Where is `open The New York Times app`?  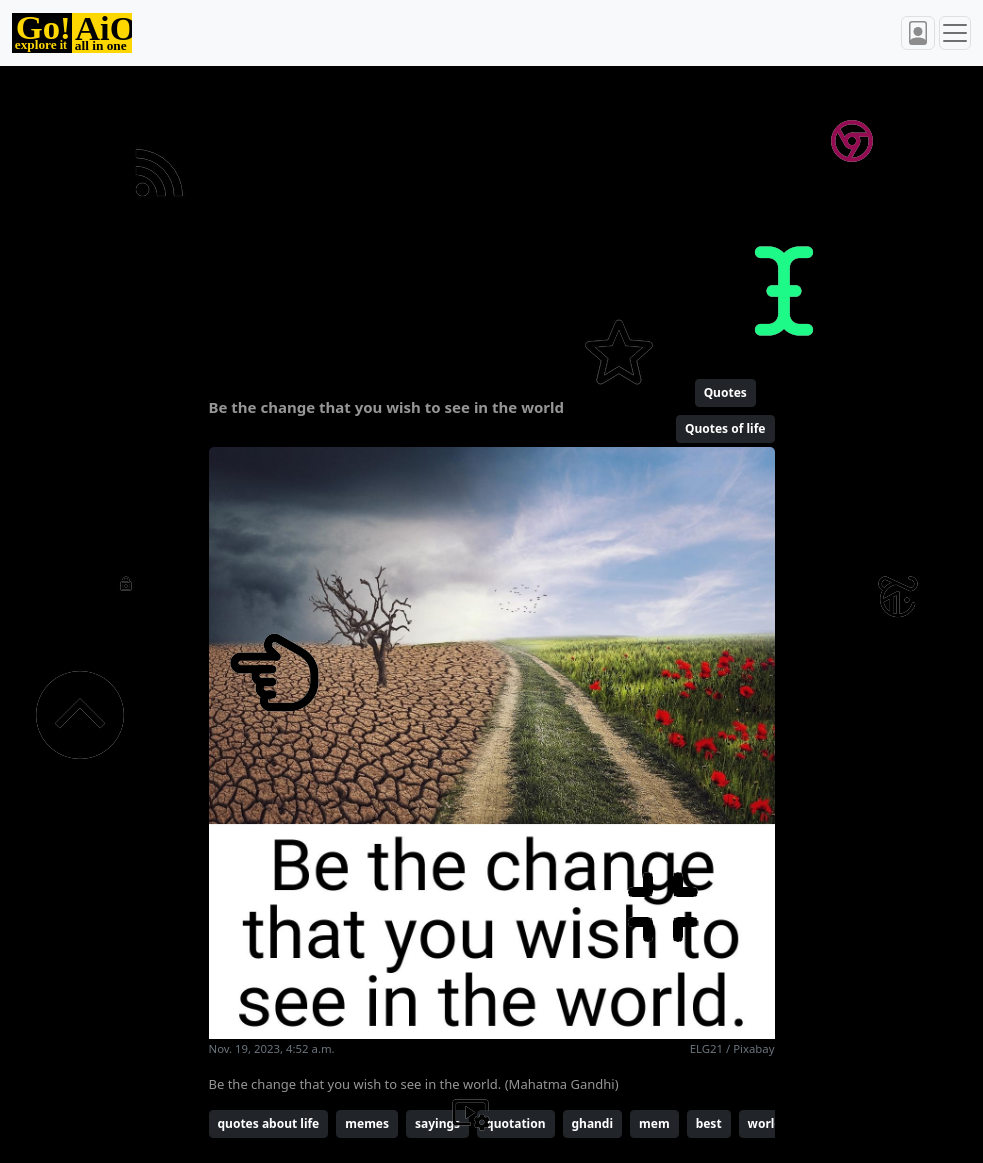
open The New York Times app is located at coordinates (898, 596).